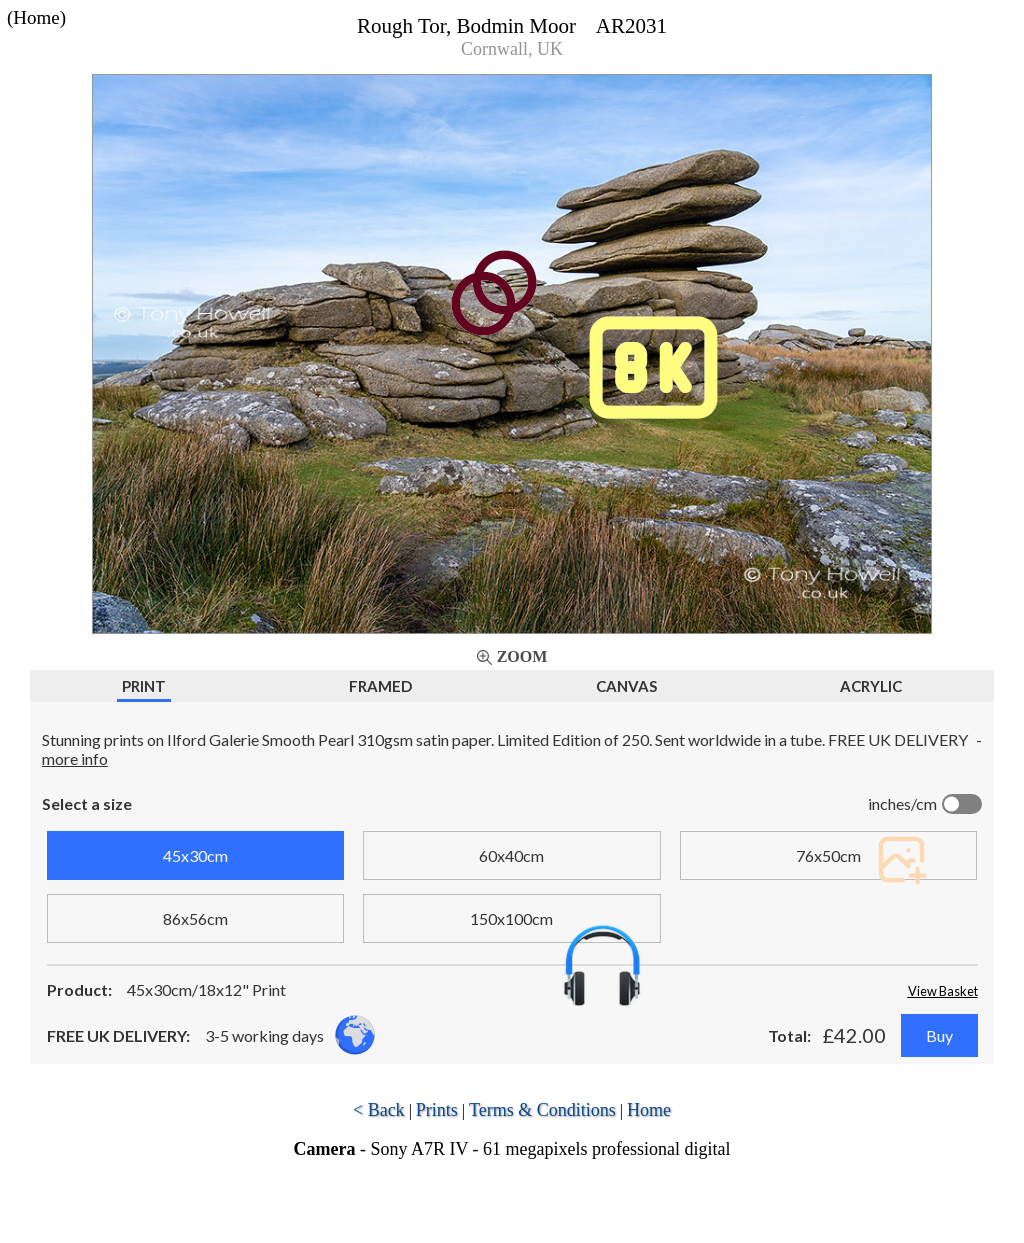 The width and height of the screenshot is (1024, 1243). I want to click on toggle blend mode settings, so click(494, 293).